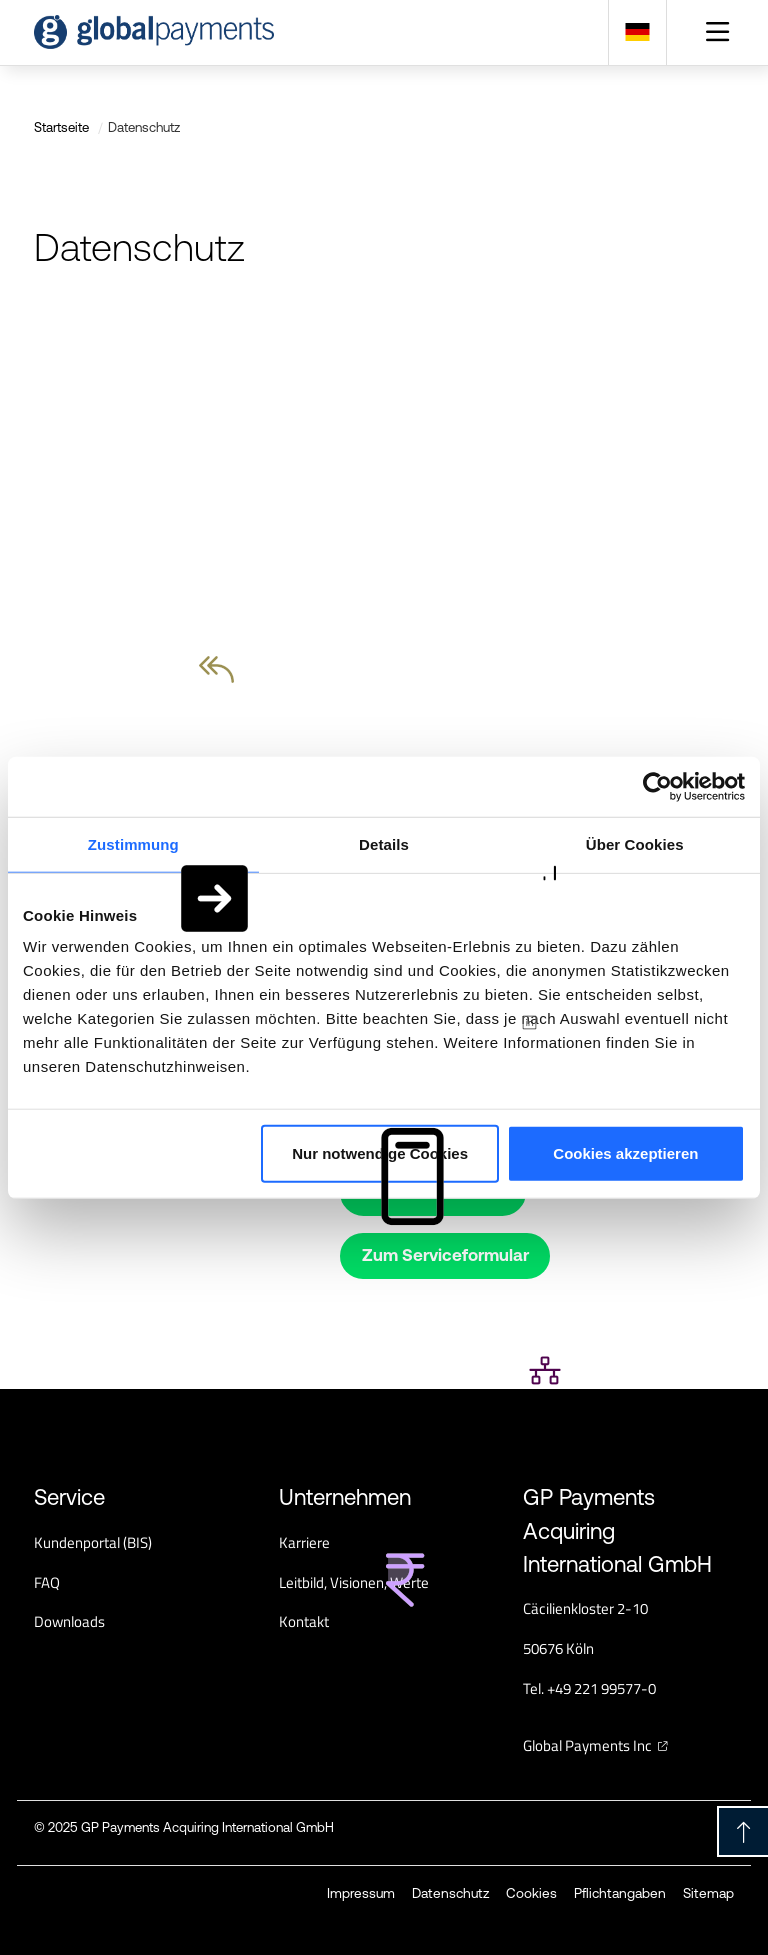 The width and height of the screenshot is (768, 1955). What do you see at coordinates (529, 1022) in the screenshot?
I see `open LinkedIn profile or app` at bounding box center [529, 1022].